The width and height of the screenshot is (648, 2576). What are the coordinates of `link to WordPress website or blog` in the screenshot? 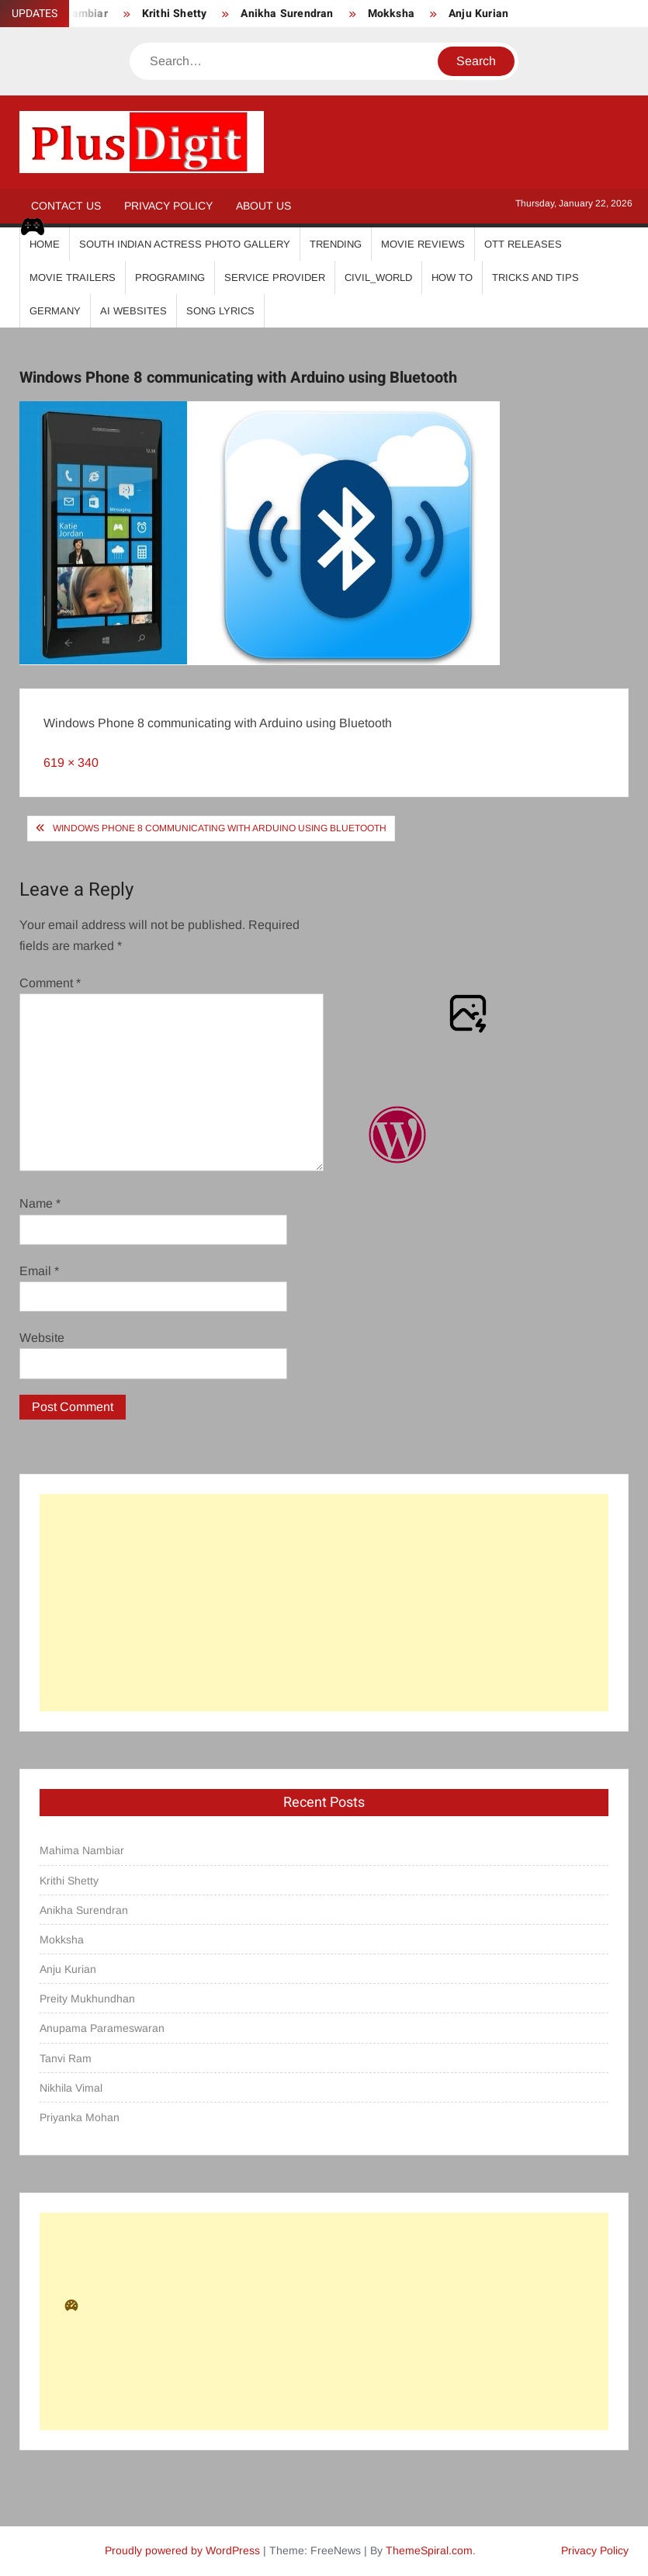 It's located at (397, 1135).